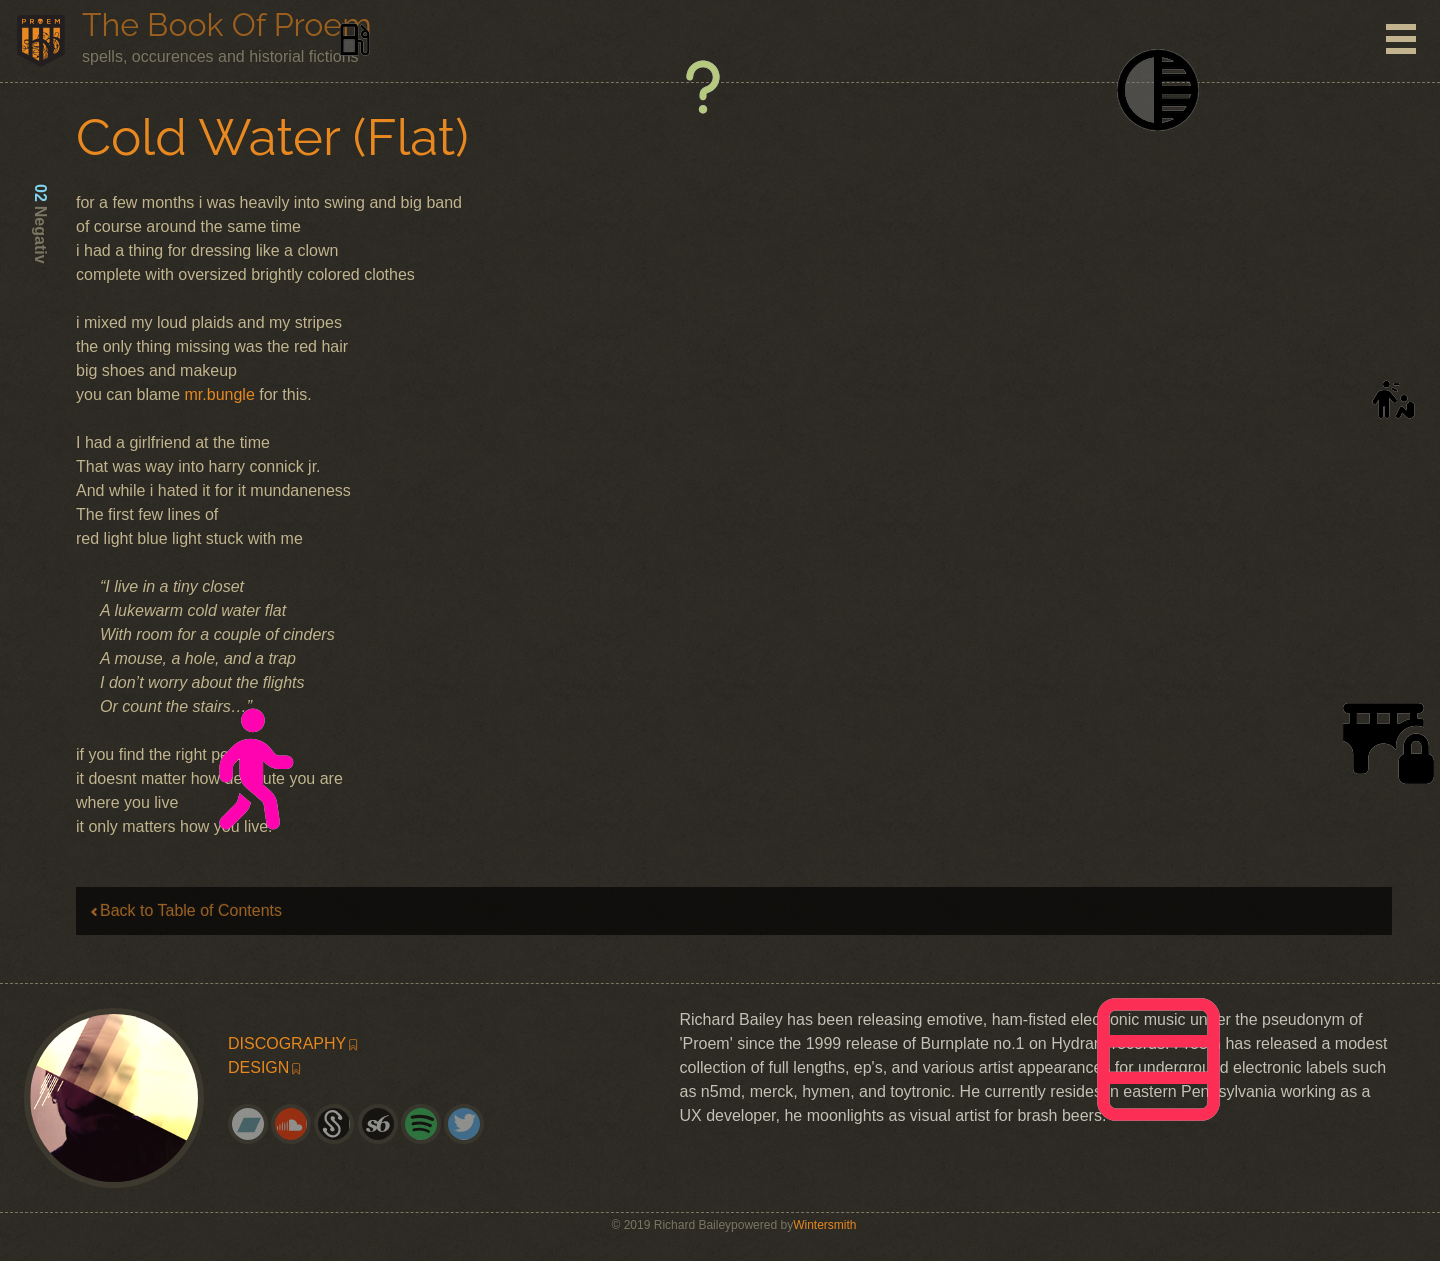 The width and height of the screenshot is (1440, 1261). What do you see at coordinates (354, 39) in the screenshot?
I see `find nearby gas stations` at bounding box center [354, 39].